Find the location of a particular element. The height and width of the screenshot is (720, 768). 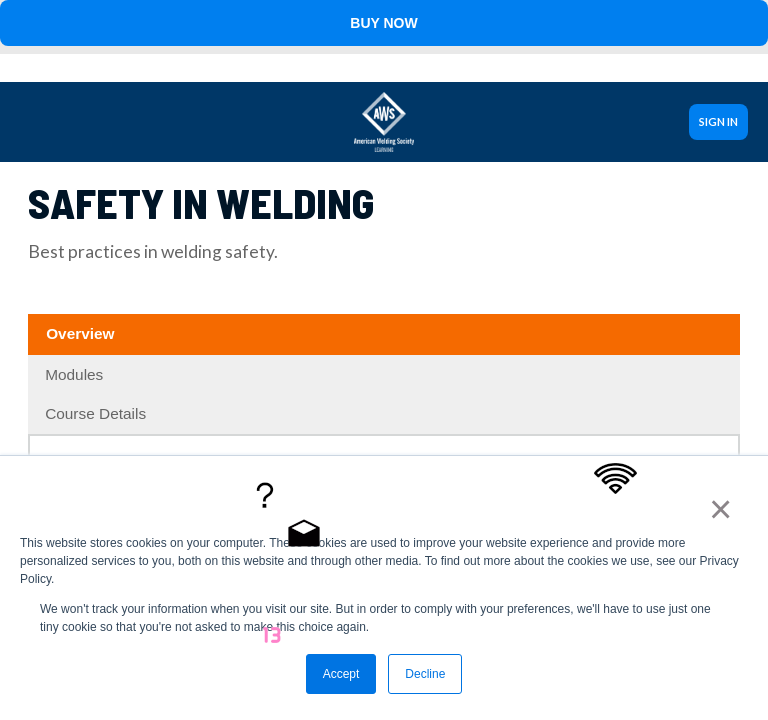

view an opened email message is located at coordinates (304, 533).